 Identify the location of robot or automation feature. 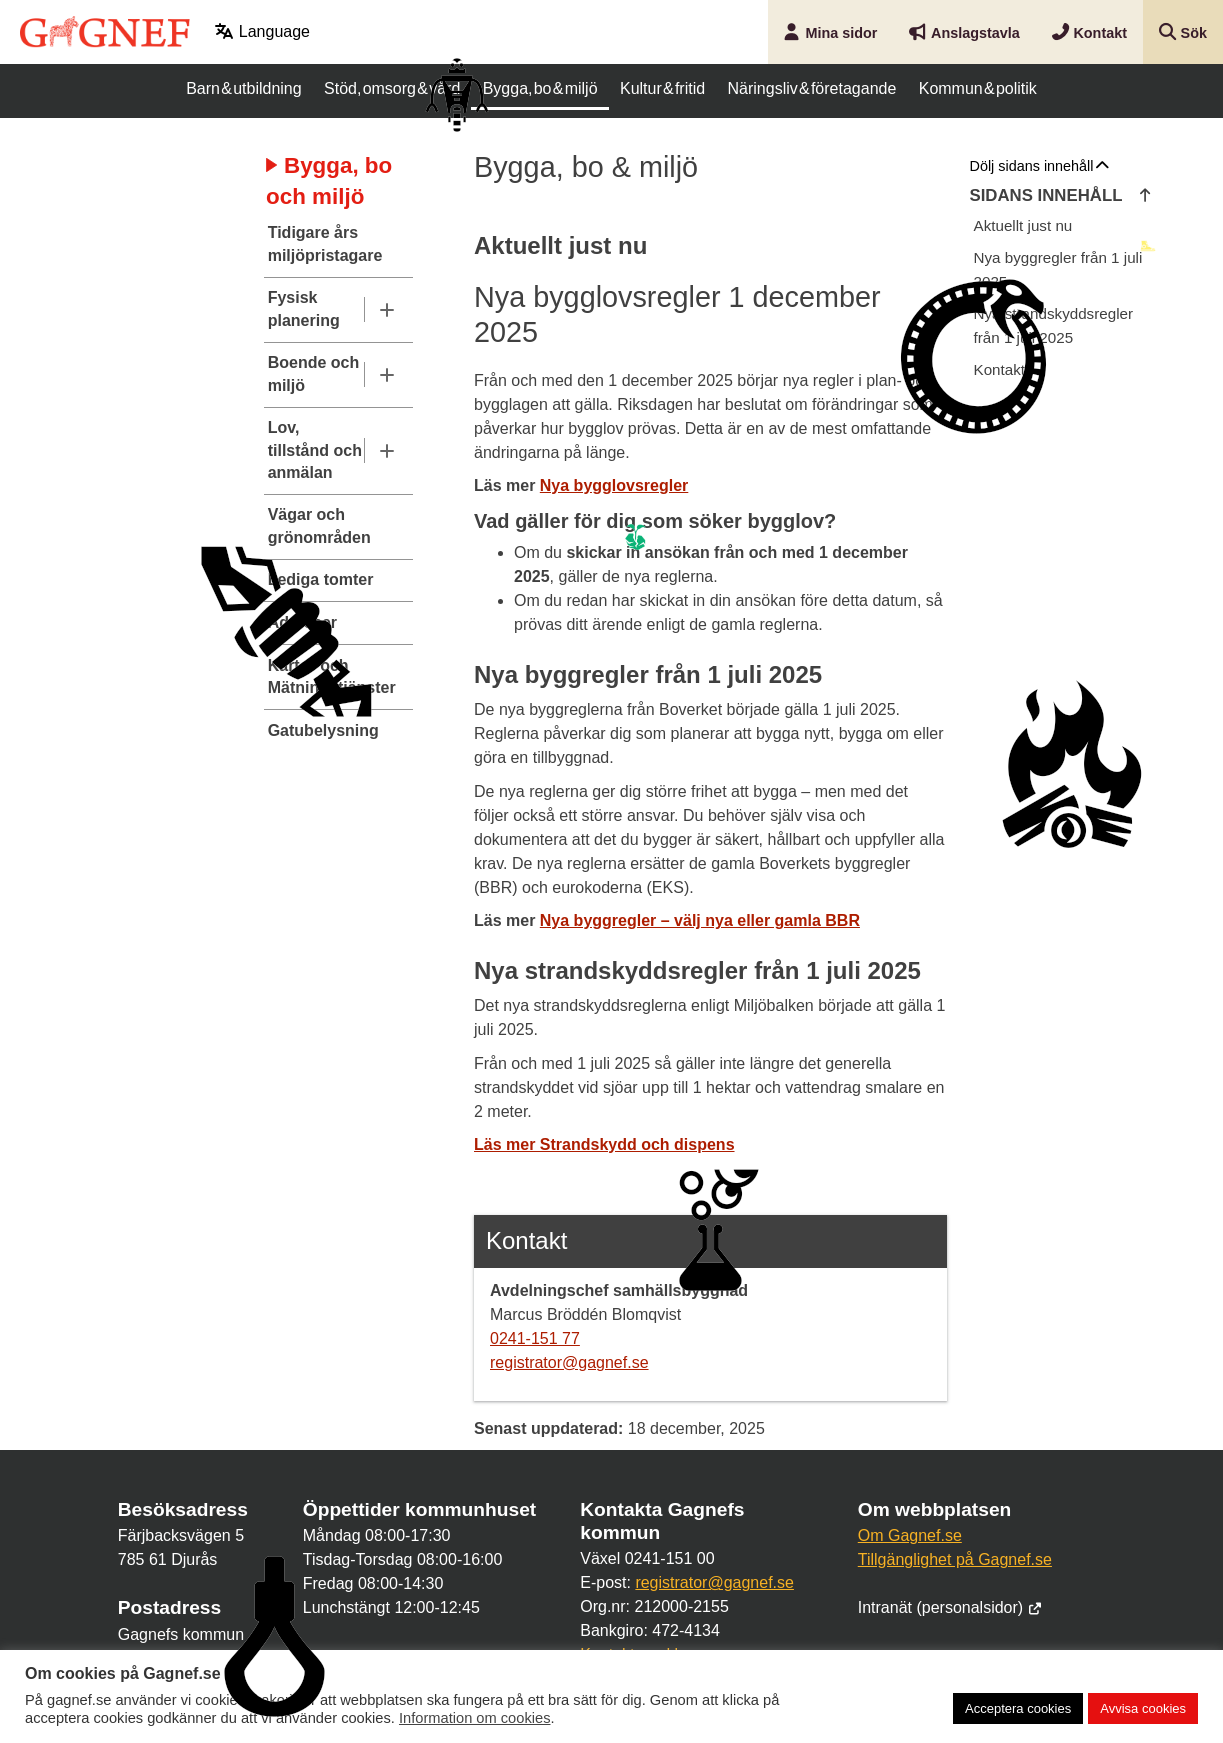
(457, 95).